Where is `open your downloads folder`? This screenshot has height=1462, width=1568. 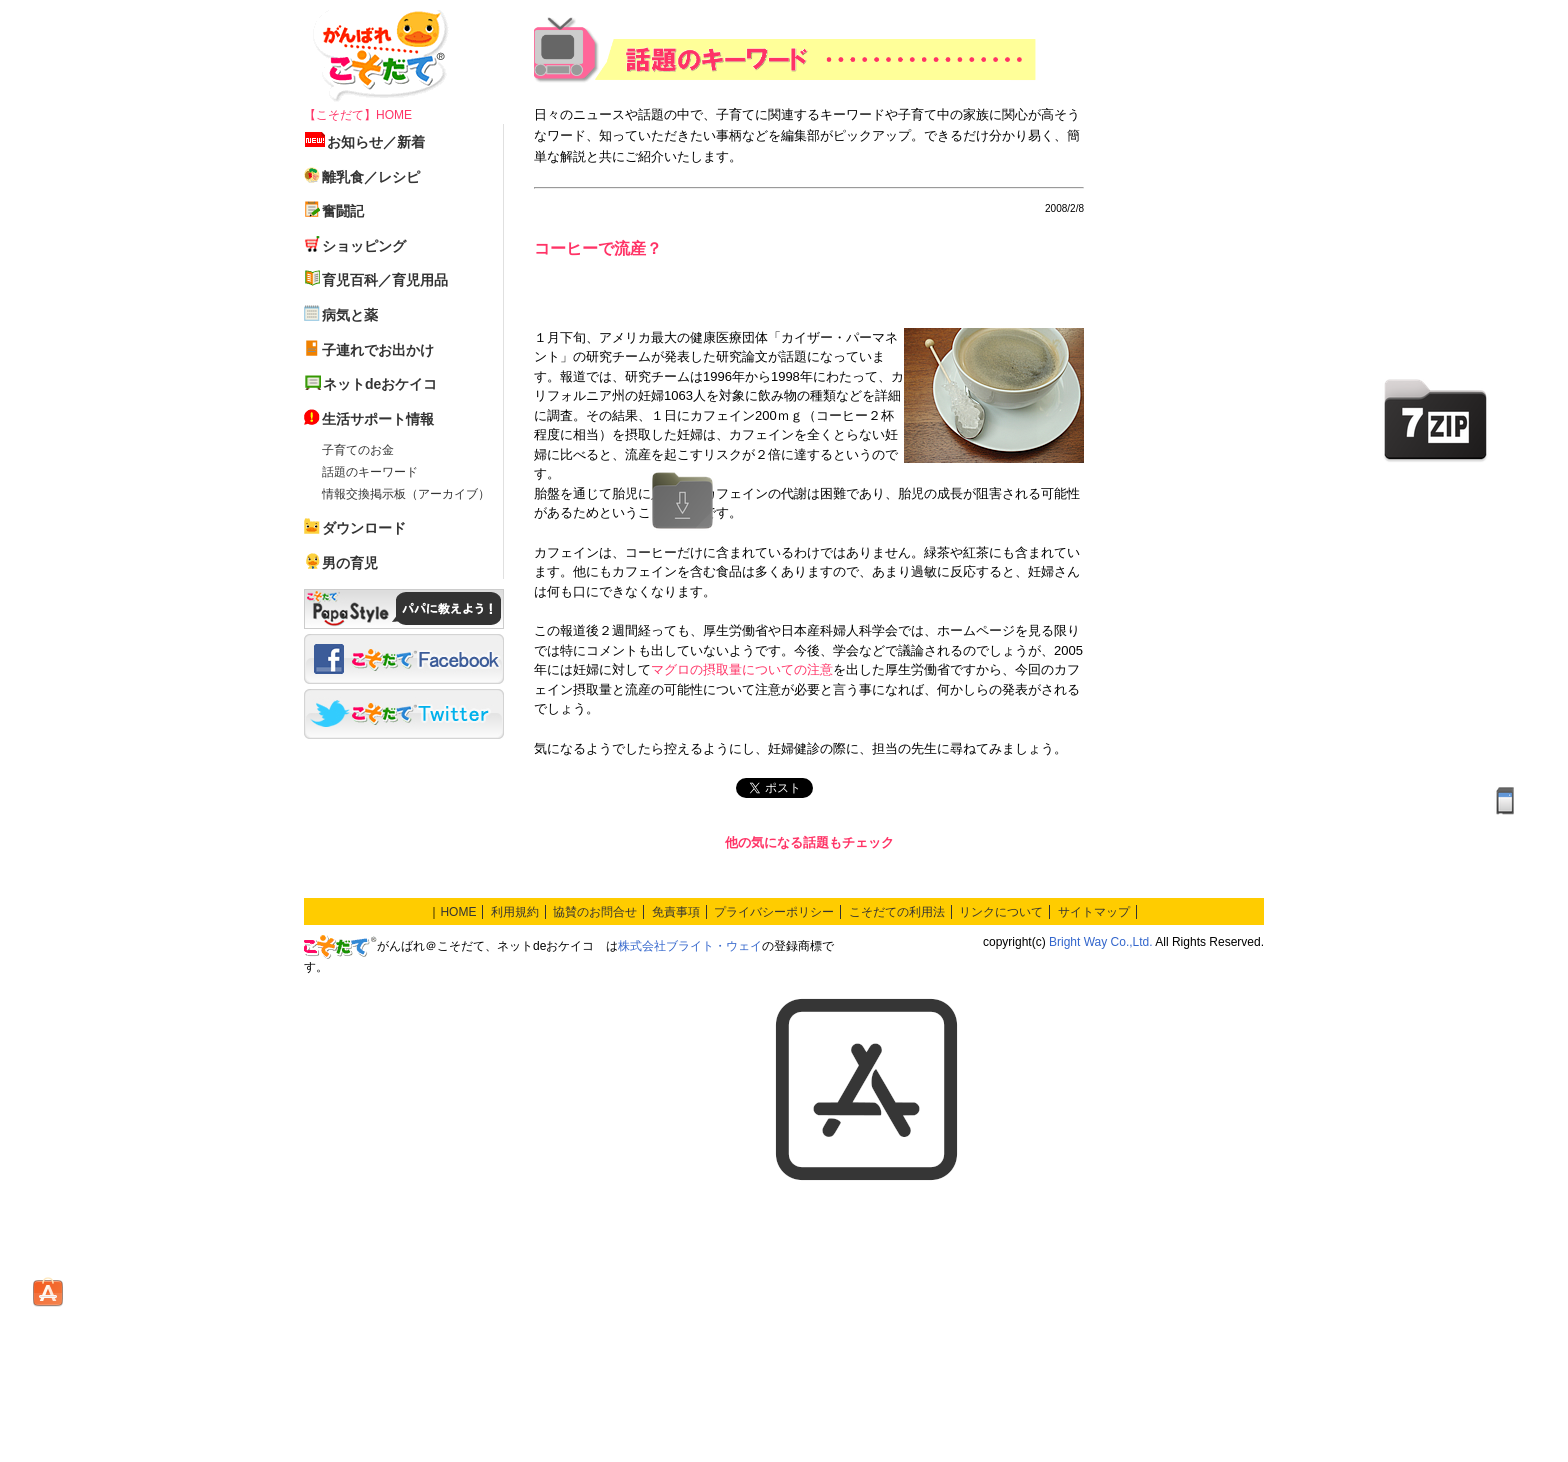
open your downloads folder is located at coordinates (682, 500).